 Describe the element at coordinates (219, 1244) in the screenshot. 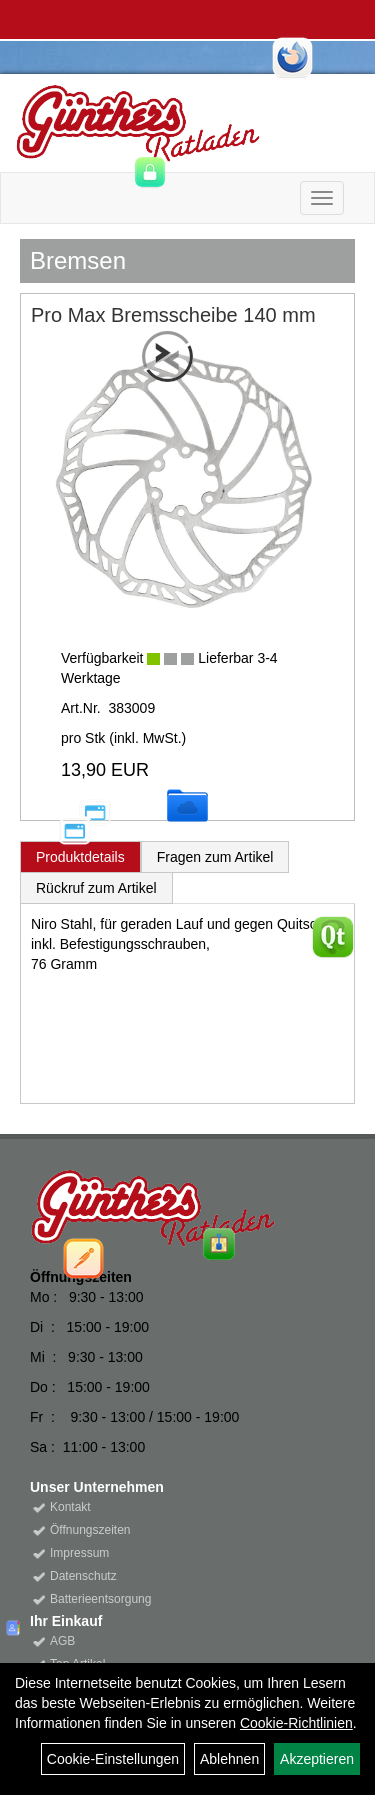

I see `open sandbox development environment` at that location.